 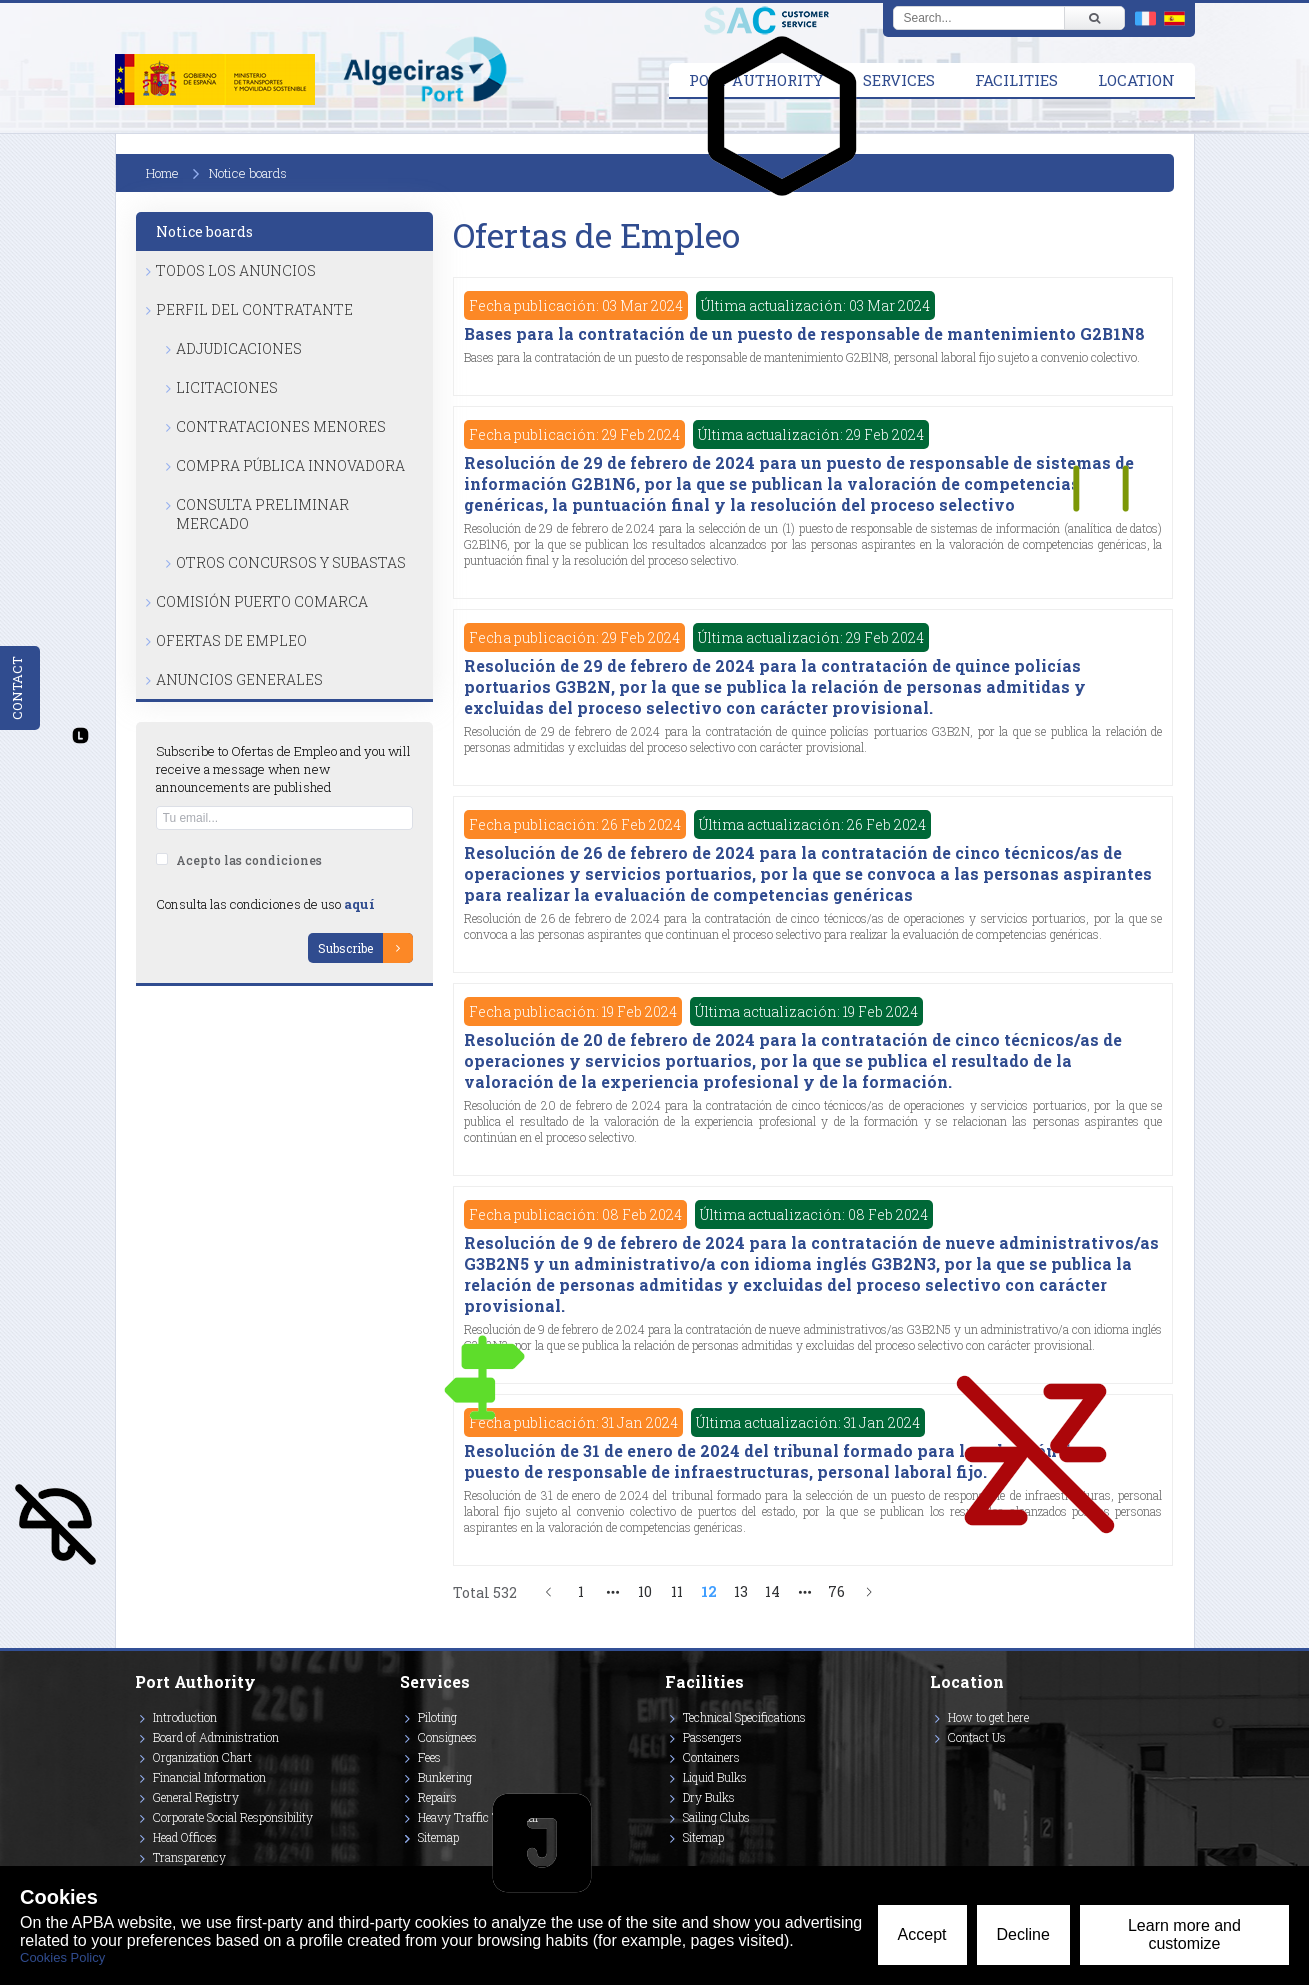 I want to click on select a hexagonal shape tool, so click(x=782, y=116).